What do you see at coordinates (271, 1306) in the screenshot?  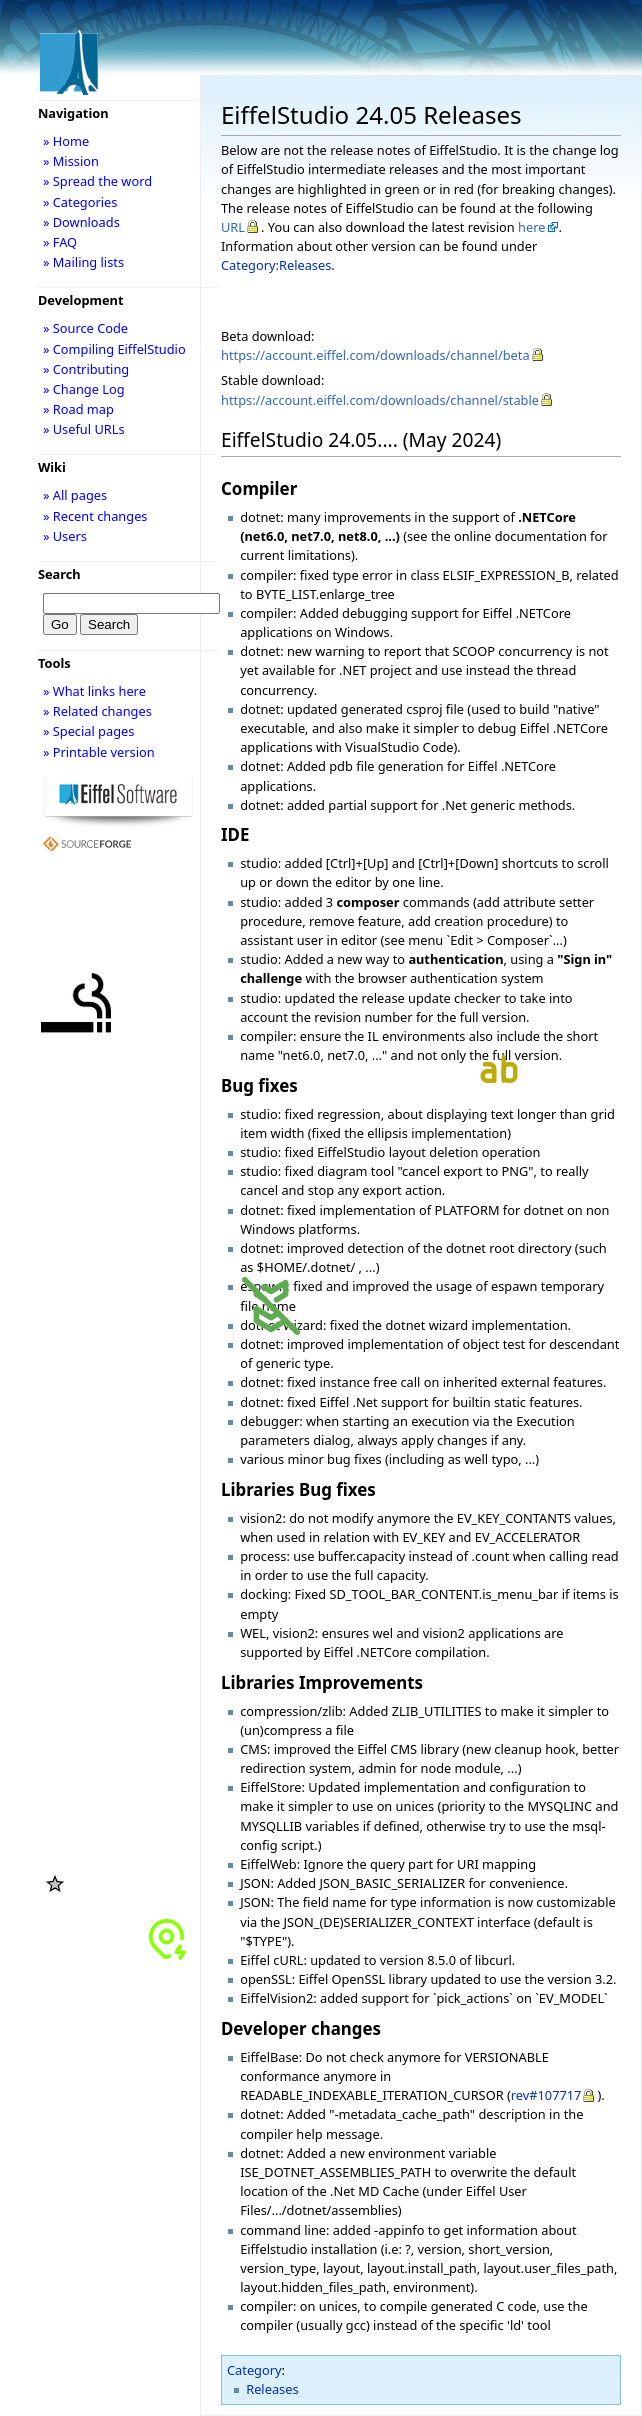 I see `disable badge notifications` at bounding box center [271, 1306].